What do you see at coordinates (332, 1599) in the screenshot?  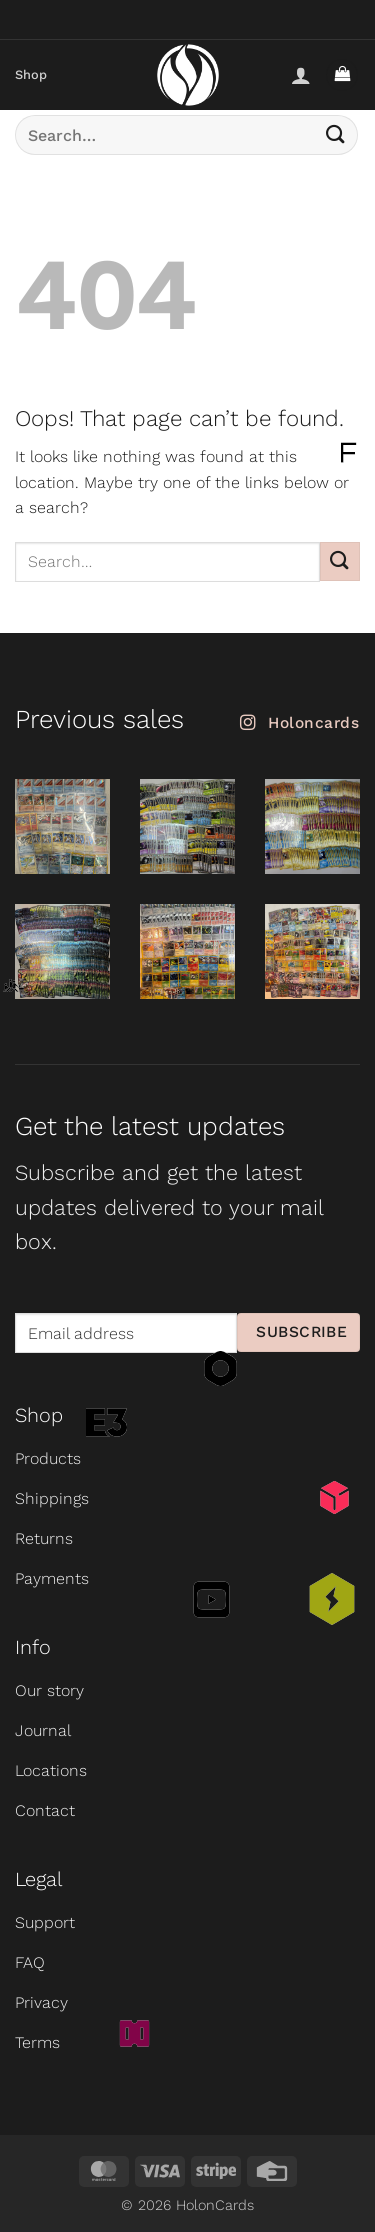 I see `lightning network logo` at bounding box center [332, 1599].